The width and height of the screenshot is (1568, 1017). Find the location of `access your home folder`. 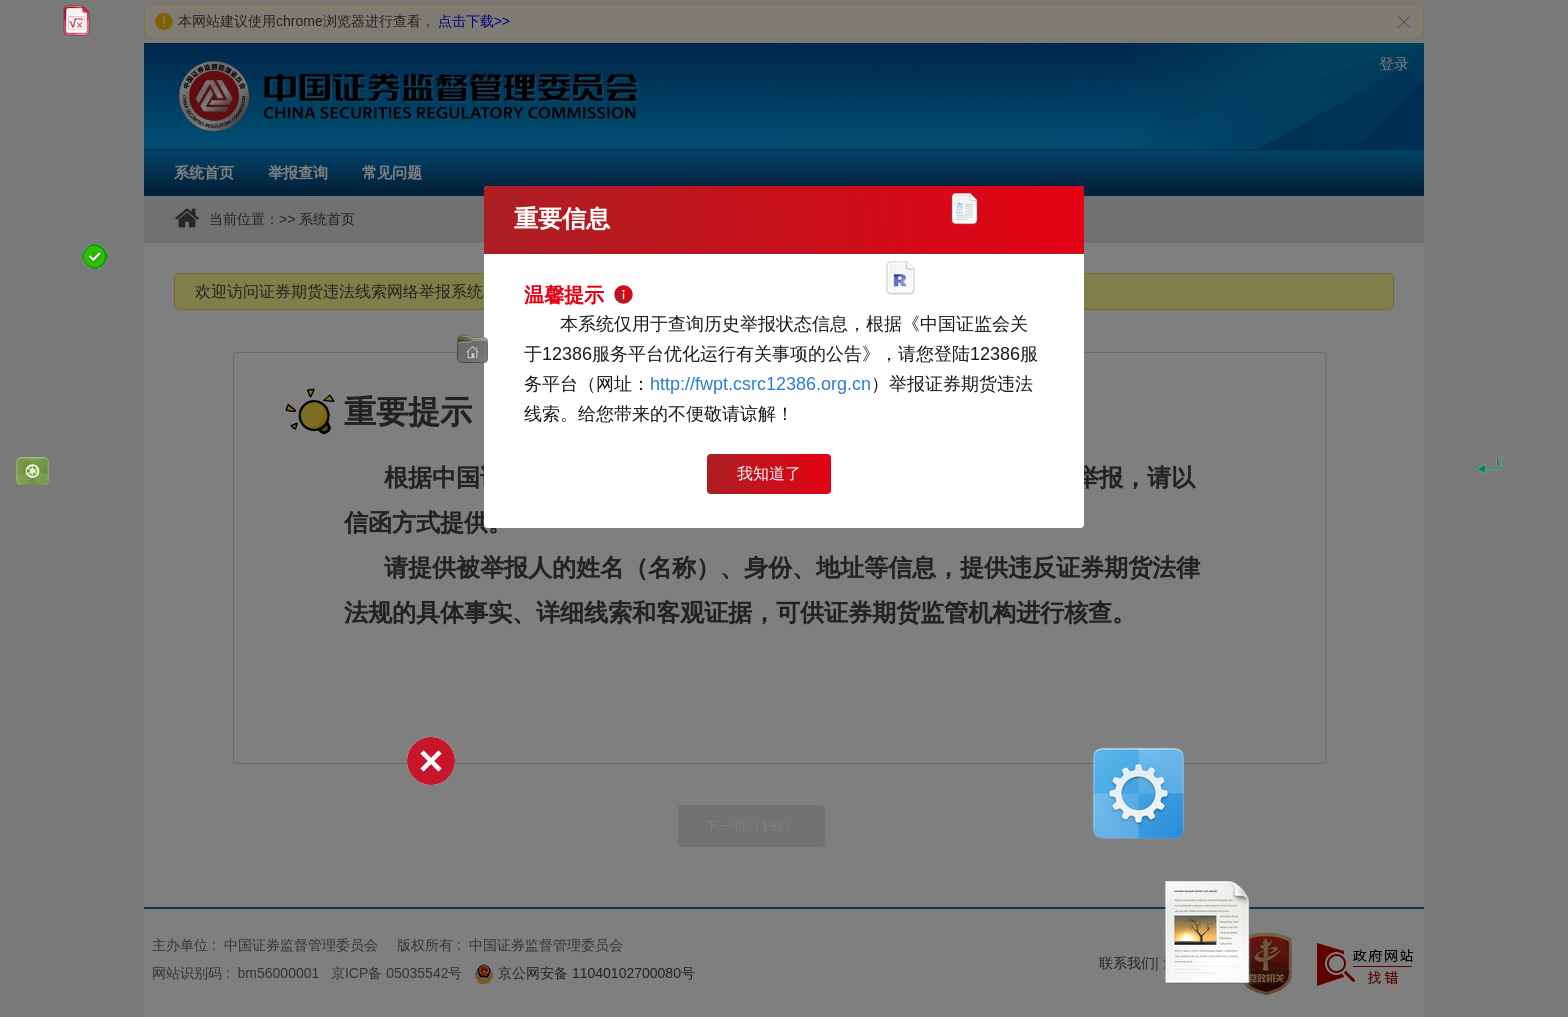

access your home folder is located at coordinates (472, 348).